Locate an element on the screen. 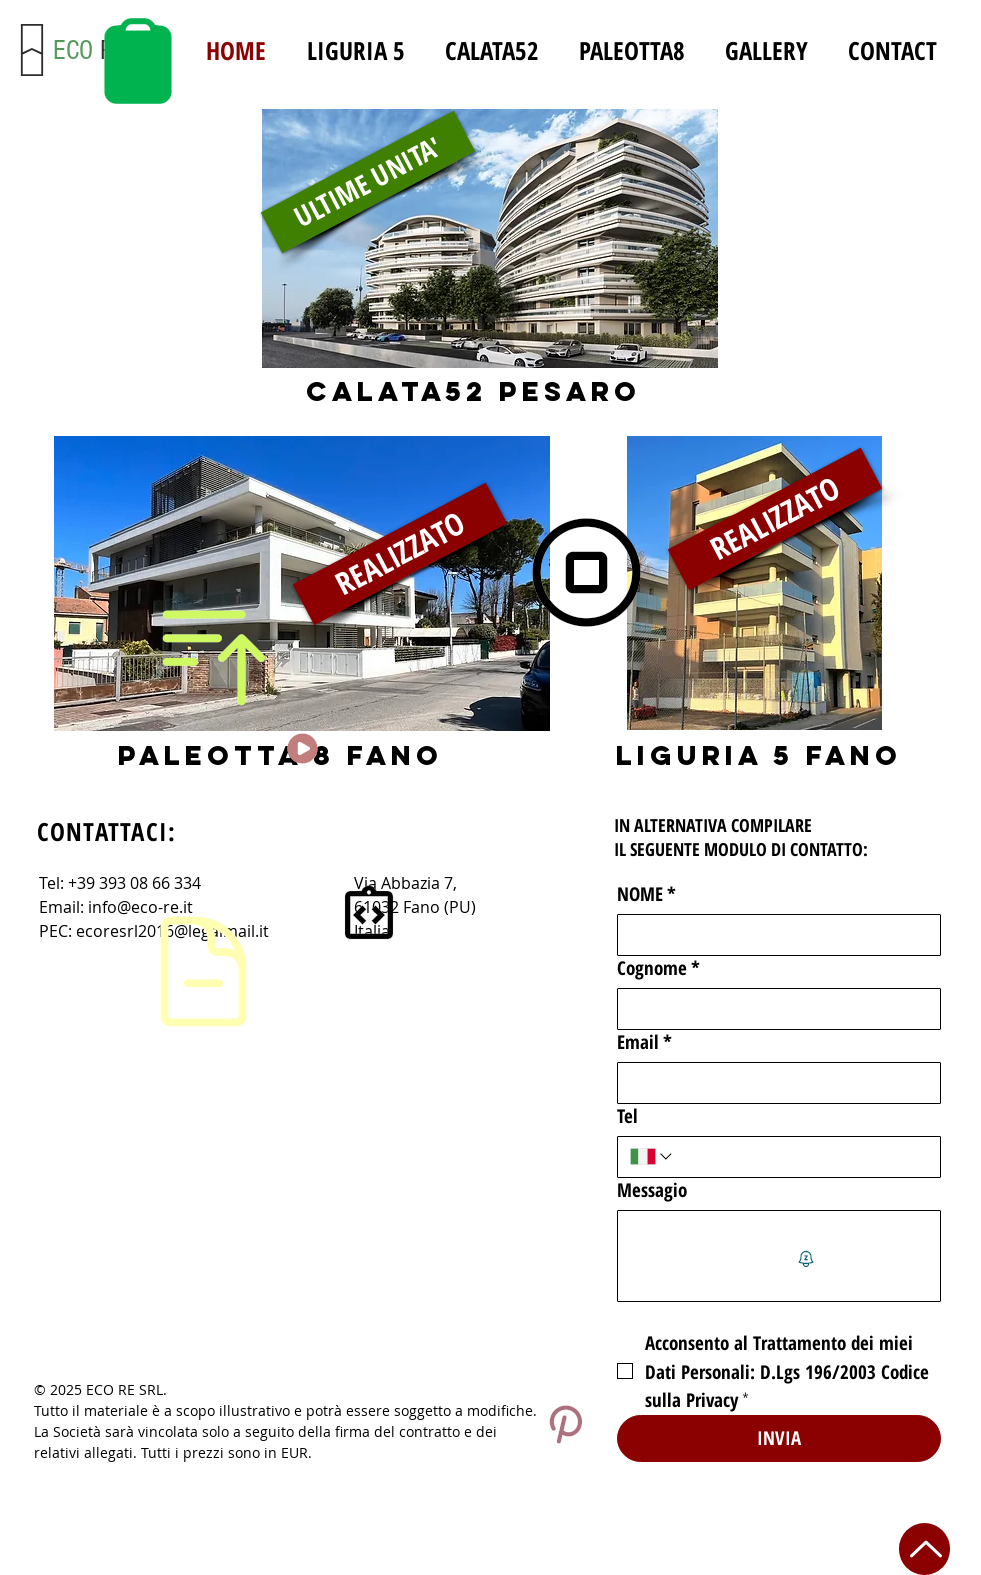  stop media playback is located at coordinates (586, 572).